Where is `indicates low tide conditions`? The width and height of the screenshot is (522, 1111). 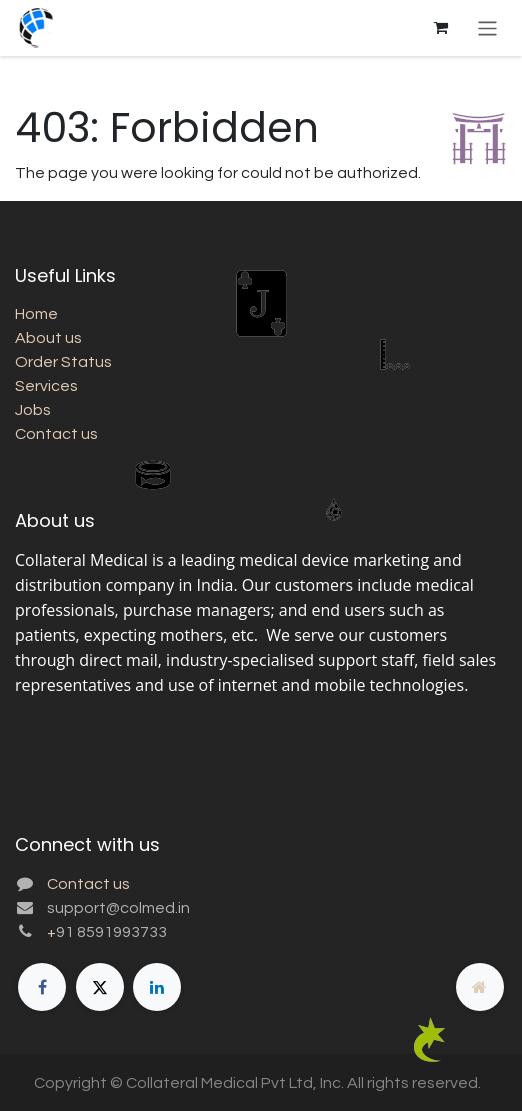 indicates low tide conditions is located at coordinates (394, 354).